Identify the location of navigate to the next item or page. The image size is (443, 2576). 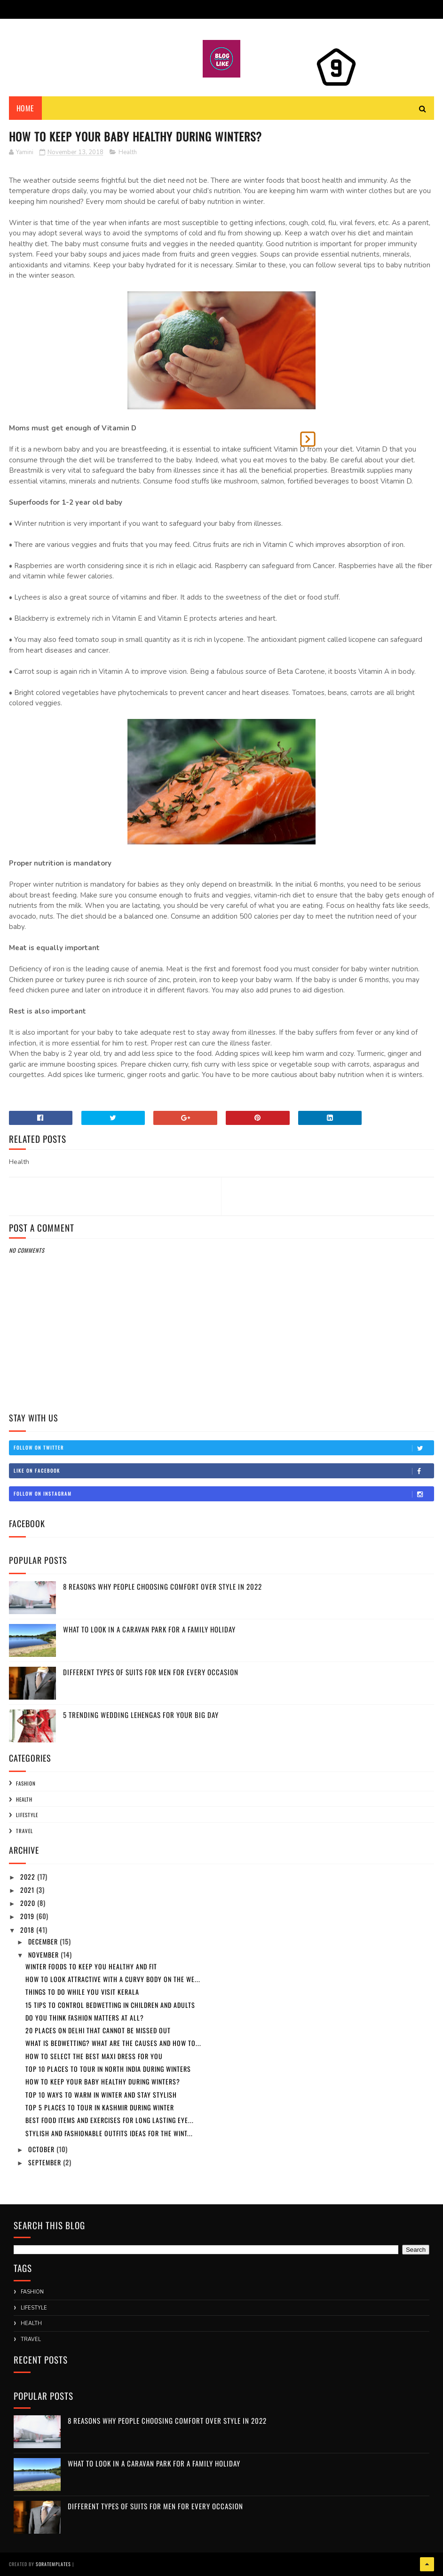
(308, 439).